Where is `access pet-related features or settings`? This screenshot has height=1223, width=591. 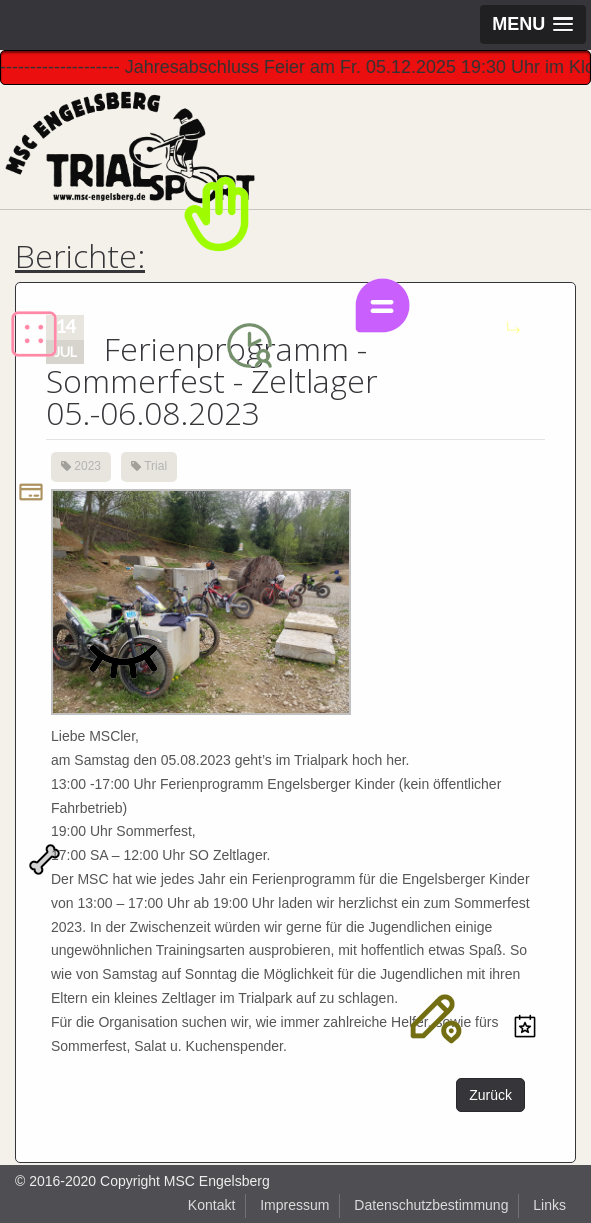
access pet-related features or settings is located at coordinates (44, 859).